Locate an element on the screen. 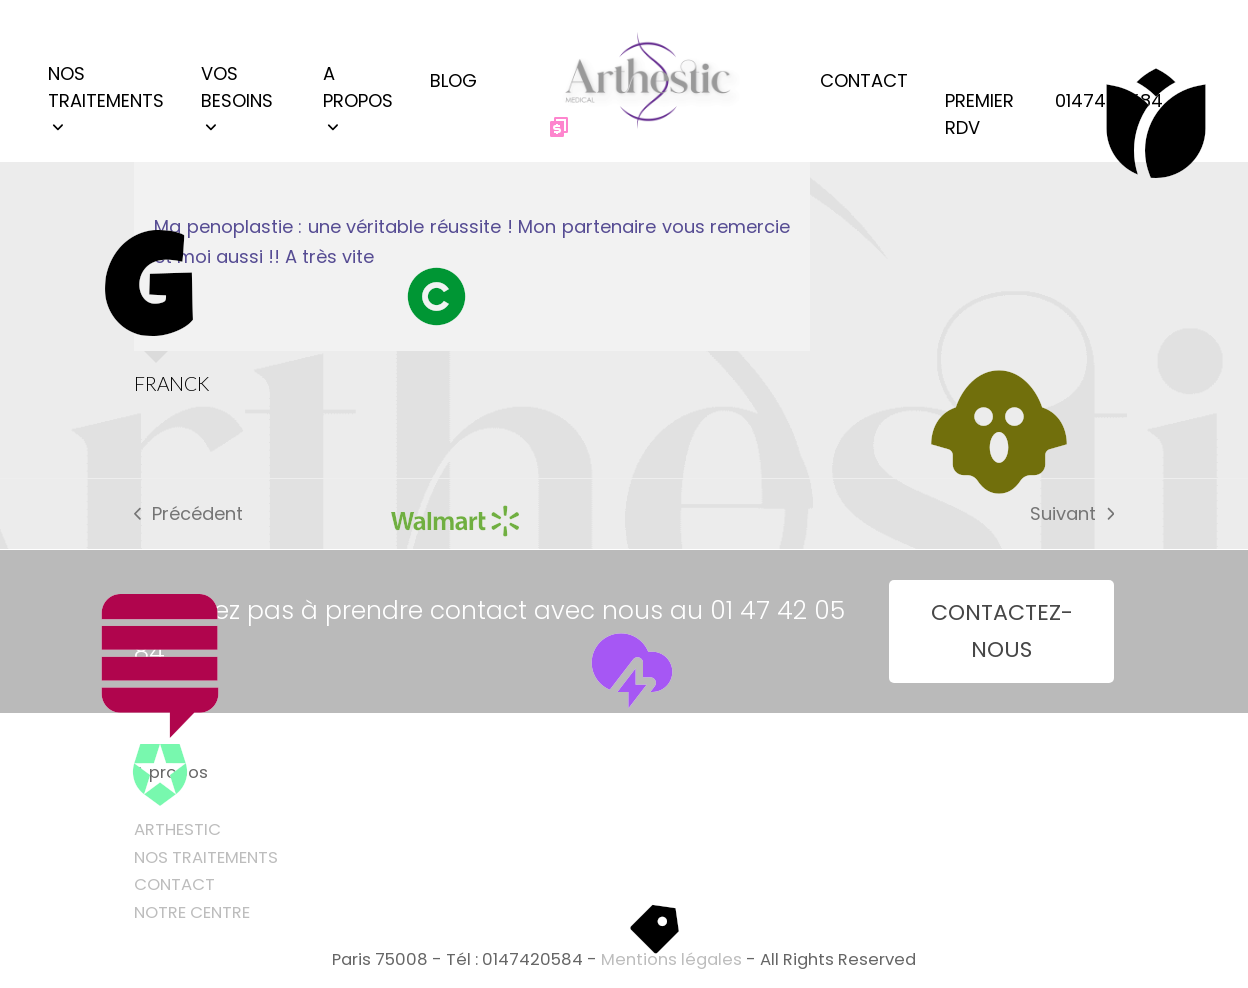 The width and height of the screenshot is (1248, 988). view currency or financial documents is located at coordinates (559, 127).